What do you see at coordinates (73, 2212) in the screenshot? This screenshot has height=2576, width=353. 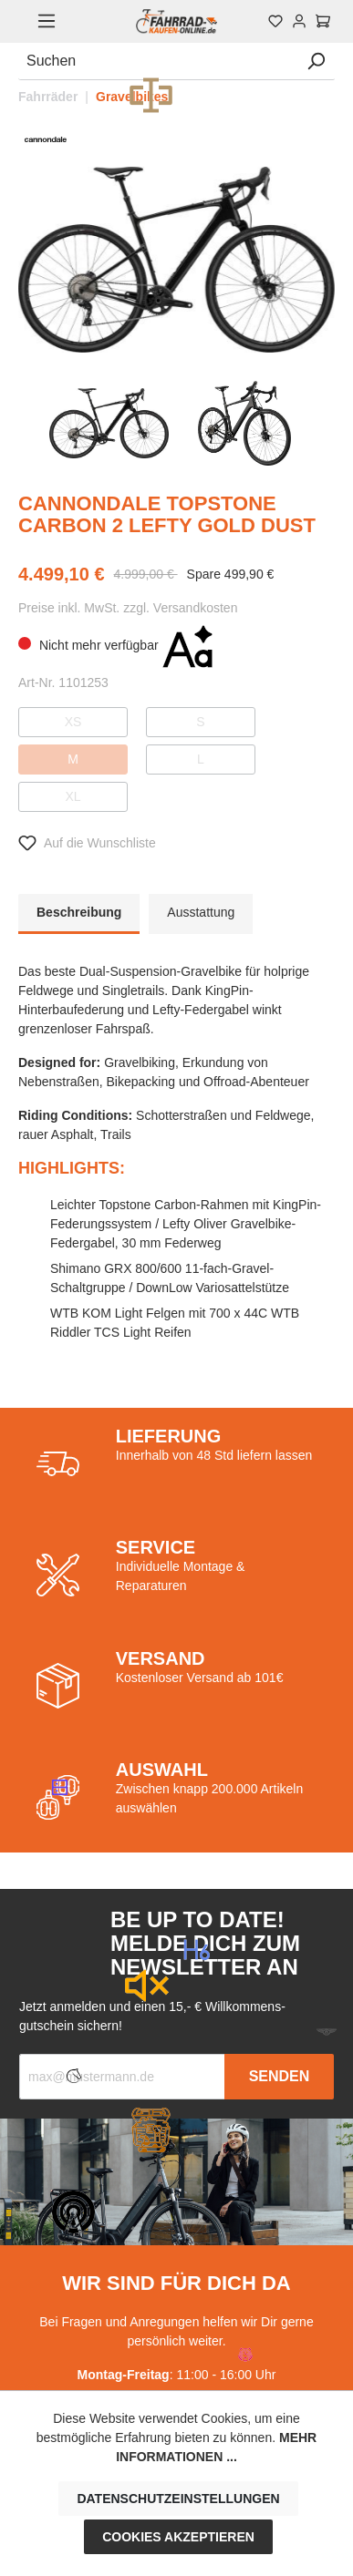 I see `open the AntennaPod podcast app` at bounding box center [73, 2212].